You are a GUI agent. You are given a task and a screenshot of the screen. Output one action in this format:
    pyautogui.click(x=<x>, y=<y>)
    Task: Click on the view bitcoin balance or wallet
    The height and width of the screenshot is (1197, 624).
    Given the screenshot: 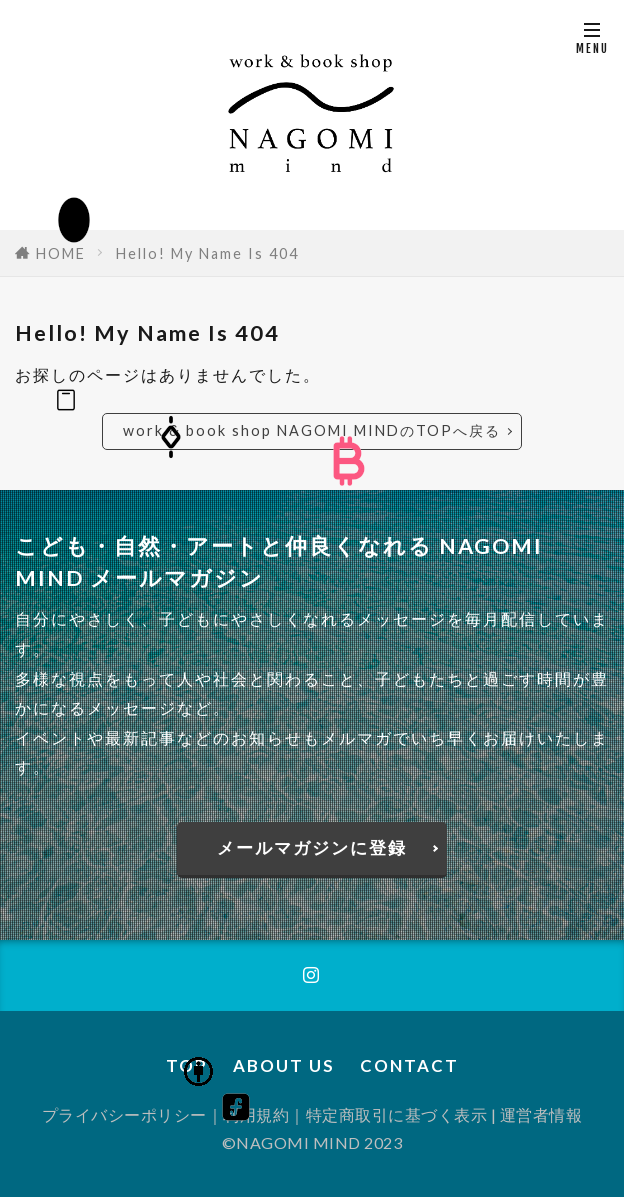 What is the action you would take?
    pyautogui.click(x=349, y=461)
    